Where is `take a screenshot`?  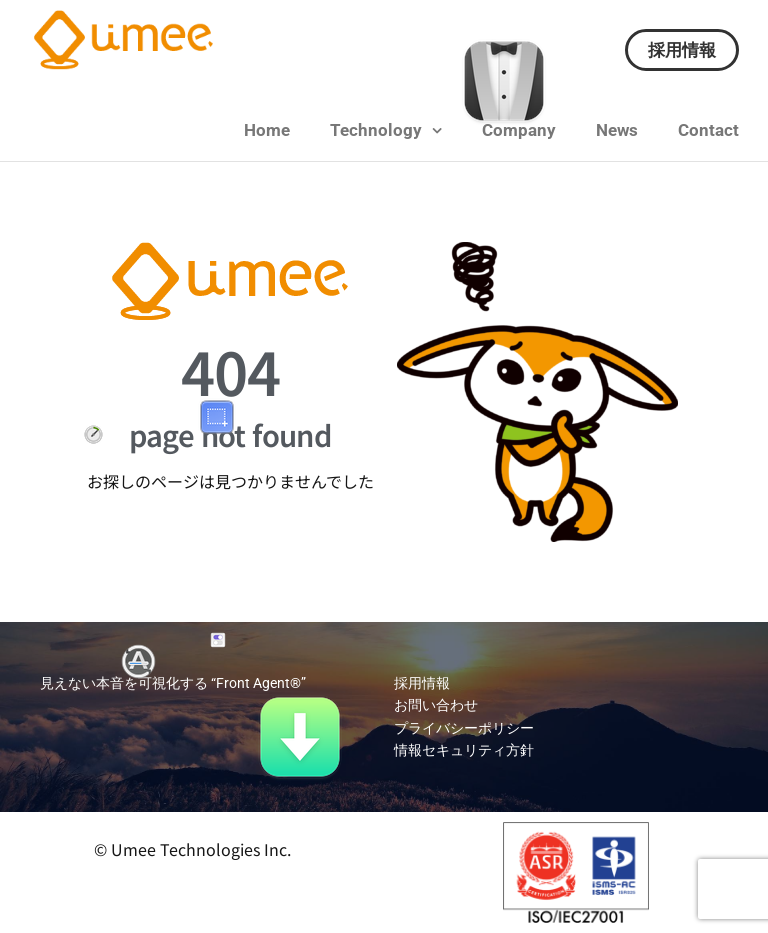
take a screenshot is located at coordinates (217, 417).